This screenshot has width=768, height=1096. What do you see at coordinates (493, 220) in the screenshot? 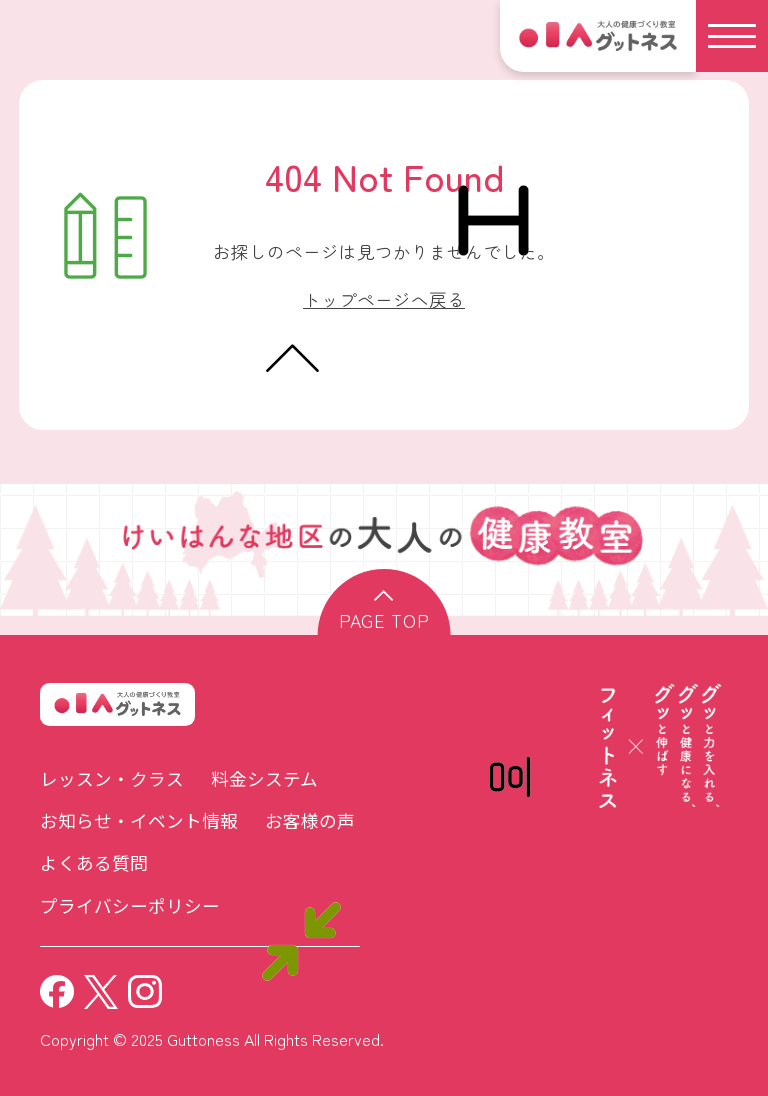
I see `apply heading text formatting` at bounding box center [493, 220].